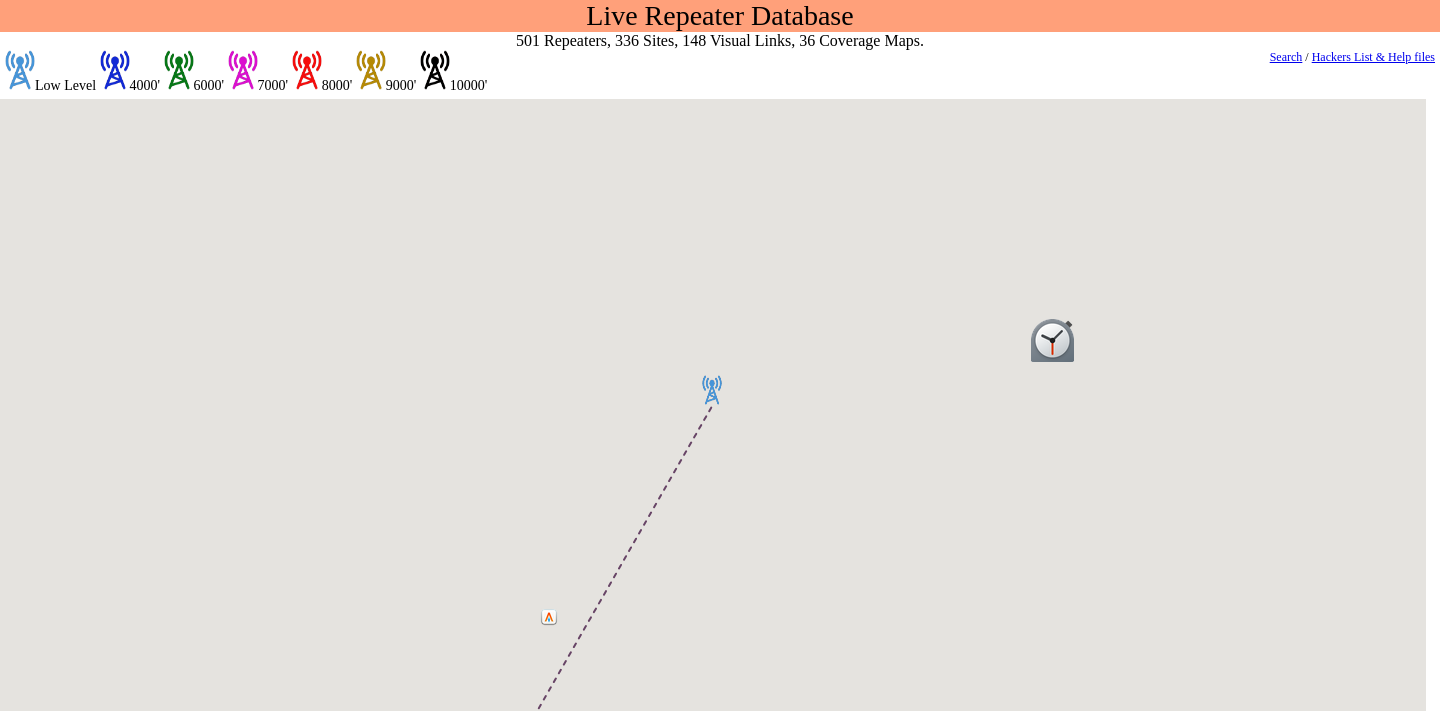  Describe the element at coordinates (1052, 340) in the screenshot. I see `open the alarm clock app` at that location.